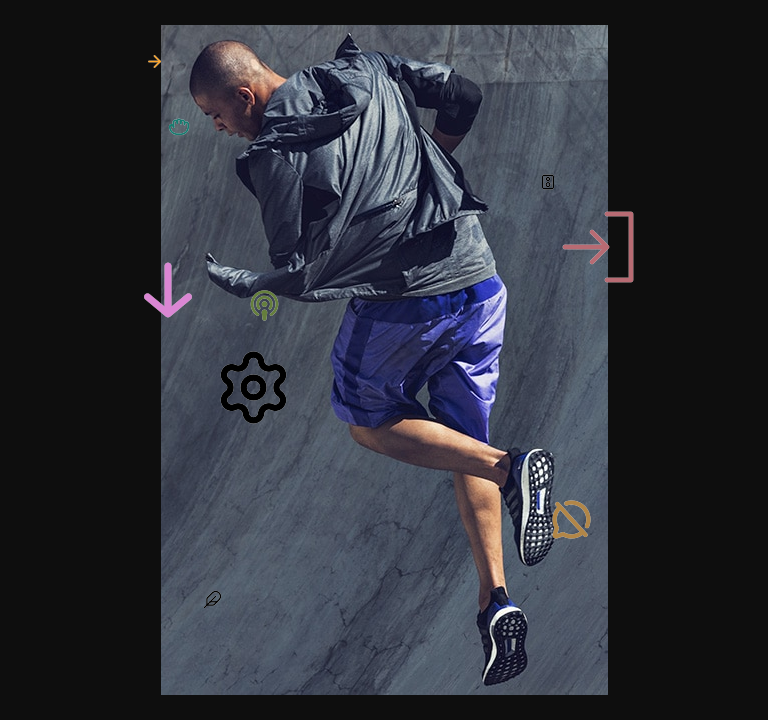 This screenshot has width=768, height=720. What do you see at coordinates (264, 305) in the screenshot?
I see `access podcast library` at bounding box center [264, 305].